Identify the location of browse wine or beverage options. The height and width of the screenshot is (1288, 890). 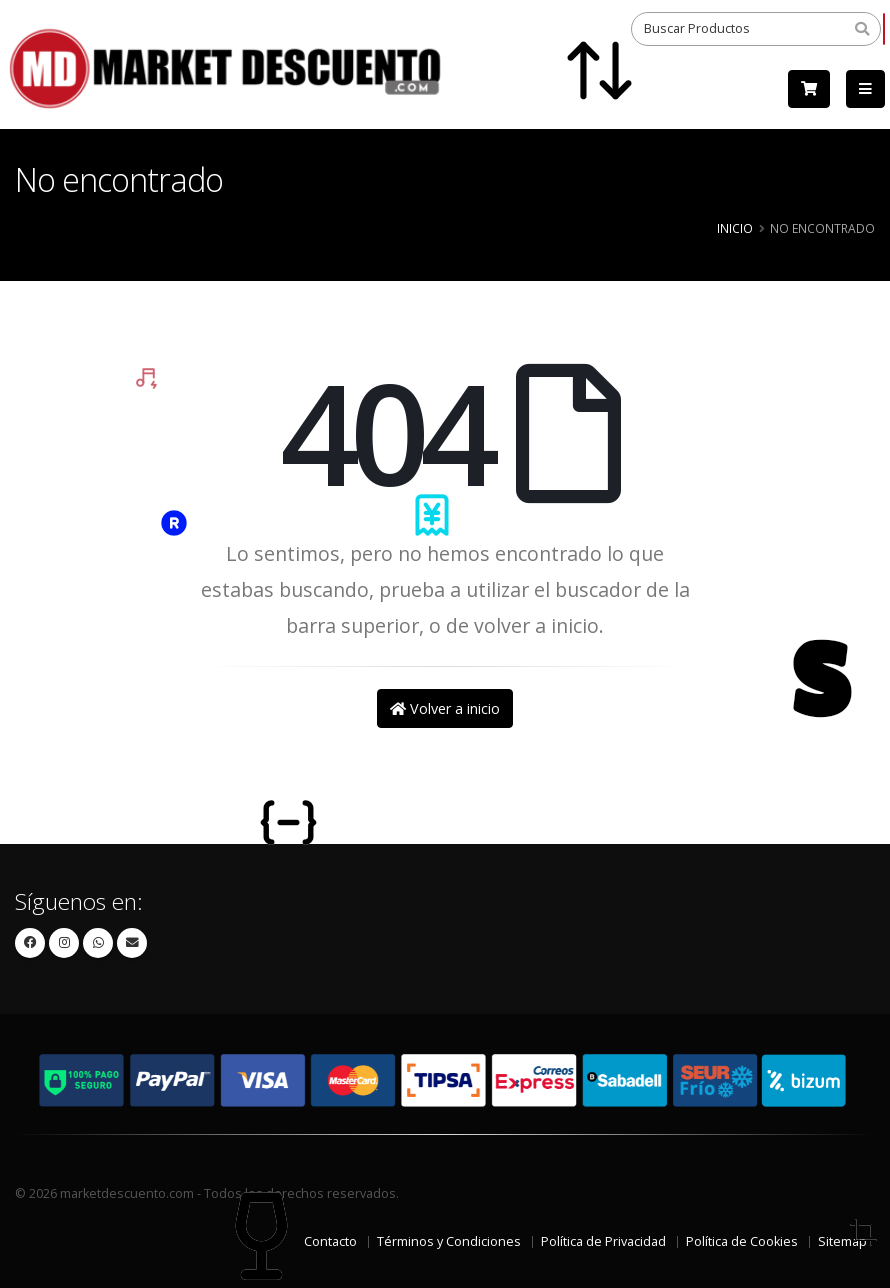
(261, 1233).